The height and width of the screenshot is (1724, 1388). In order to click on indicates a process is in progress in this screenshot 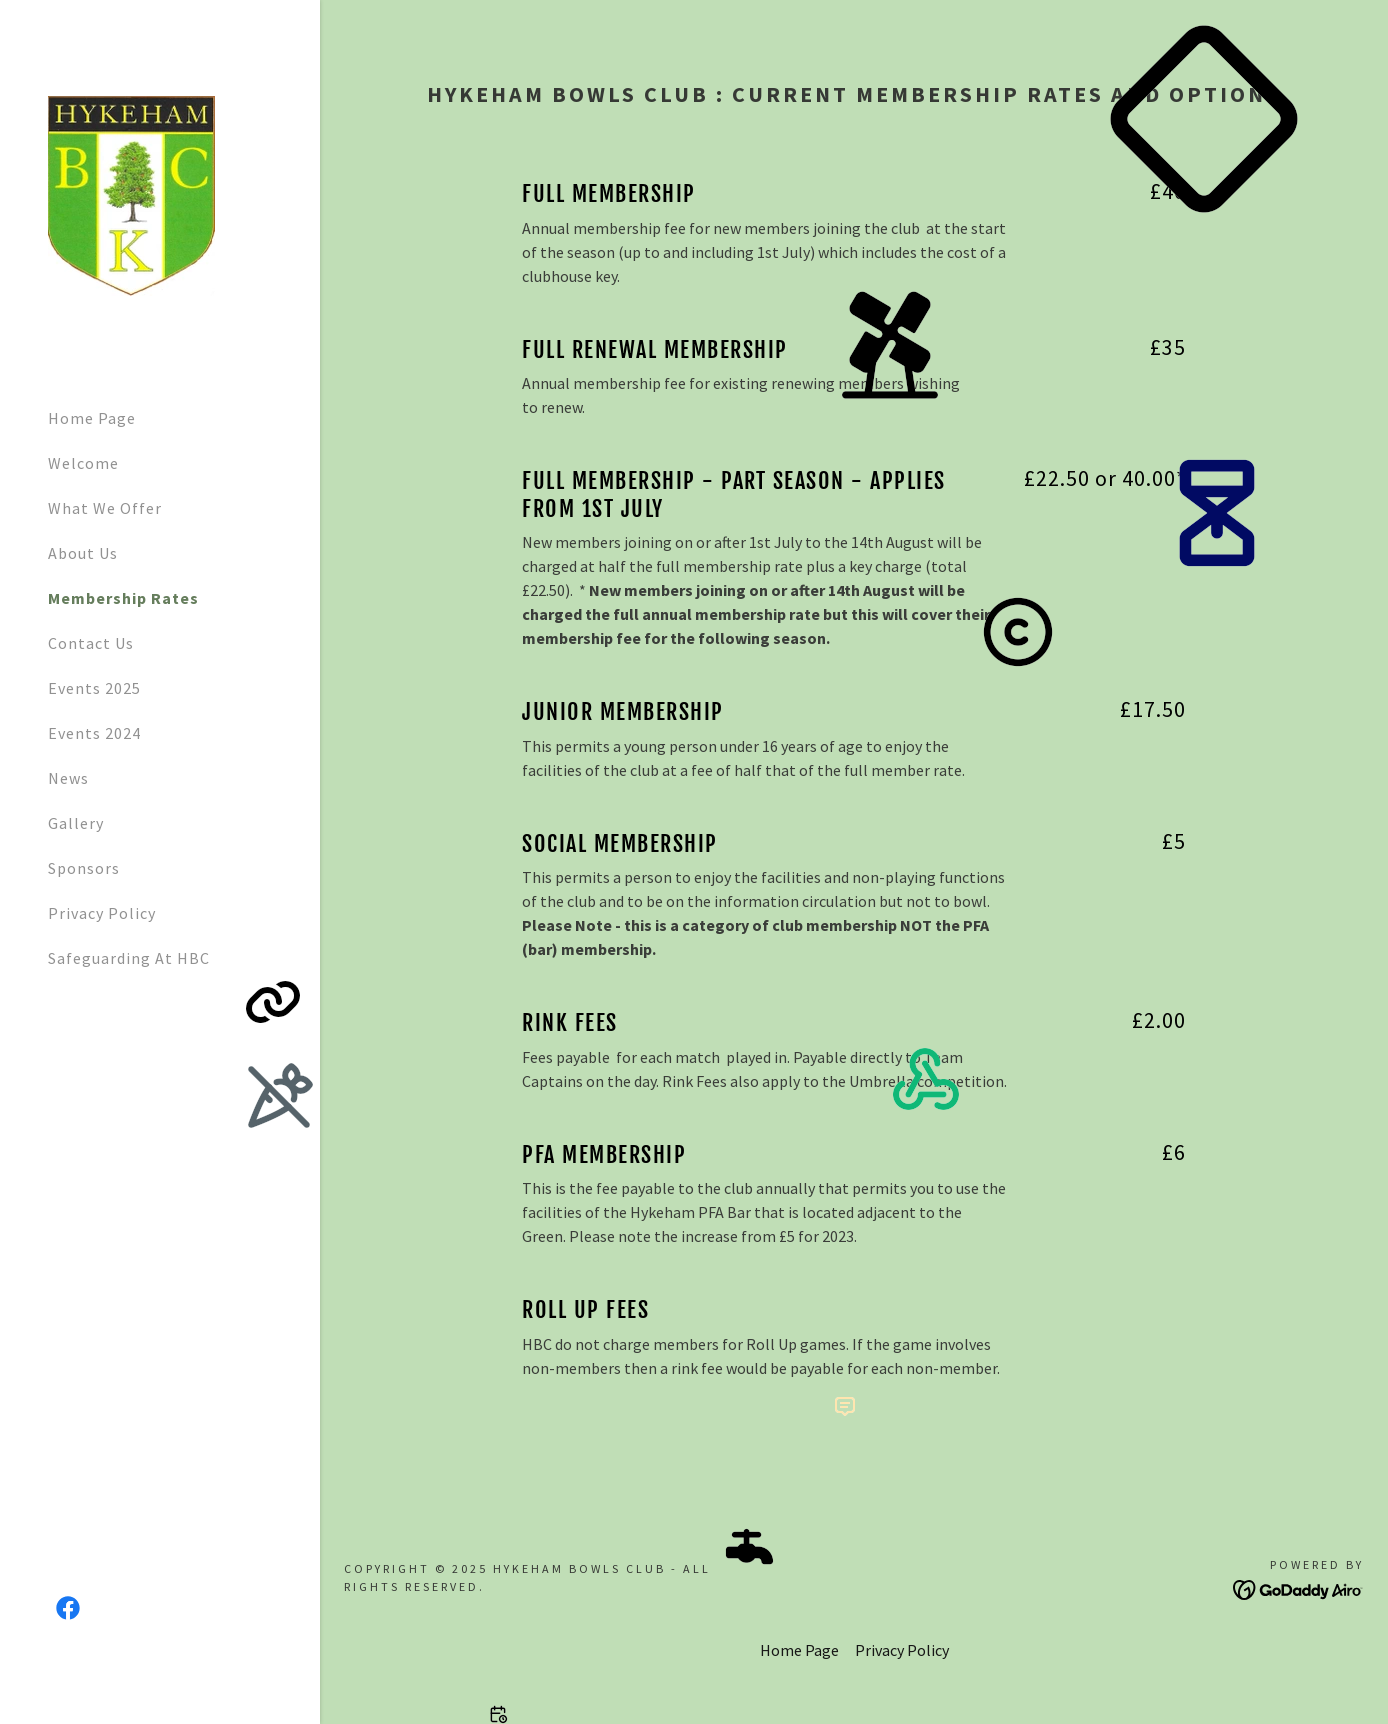, I will do `click(1217, 513)`.